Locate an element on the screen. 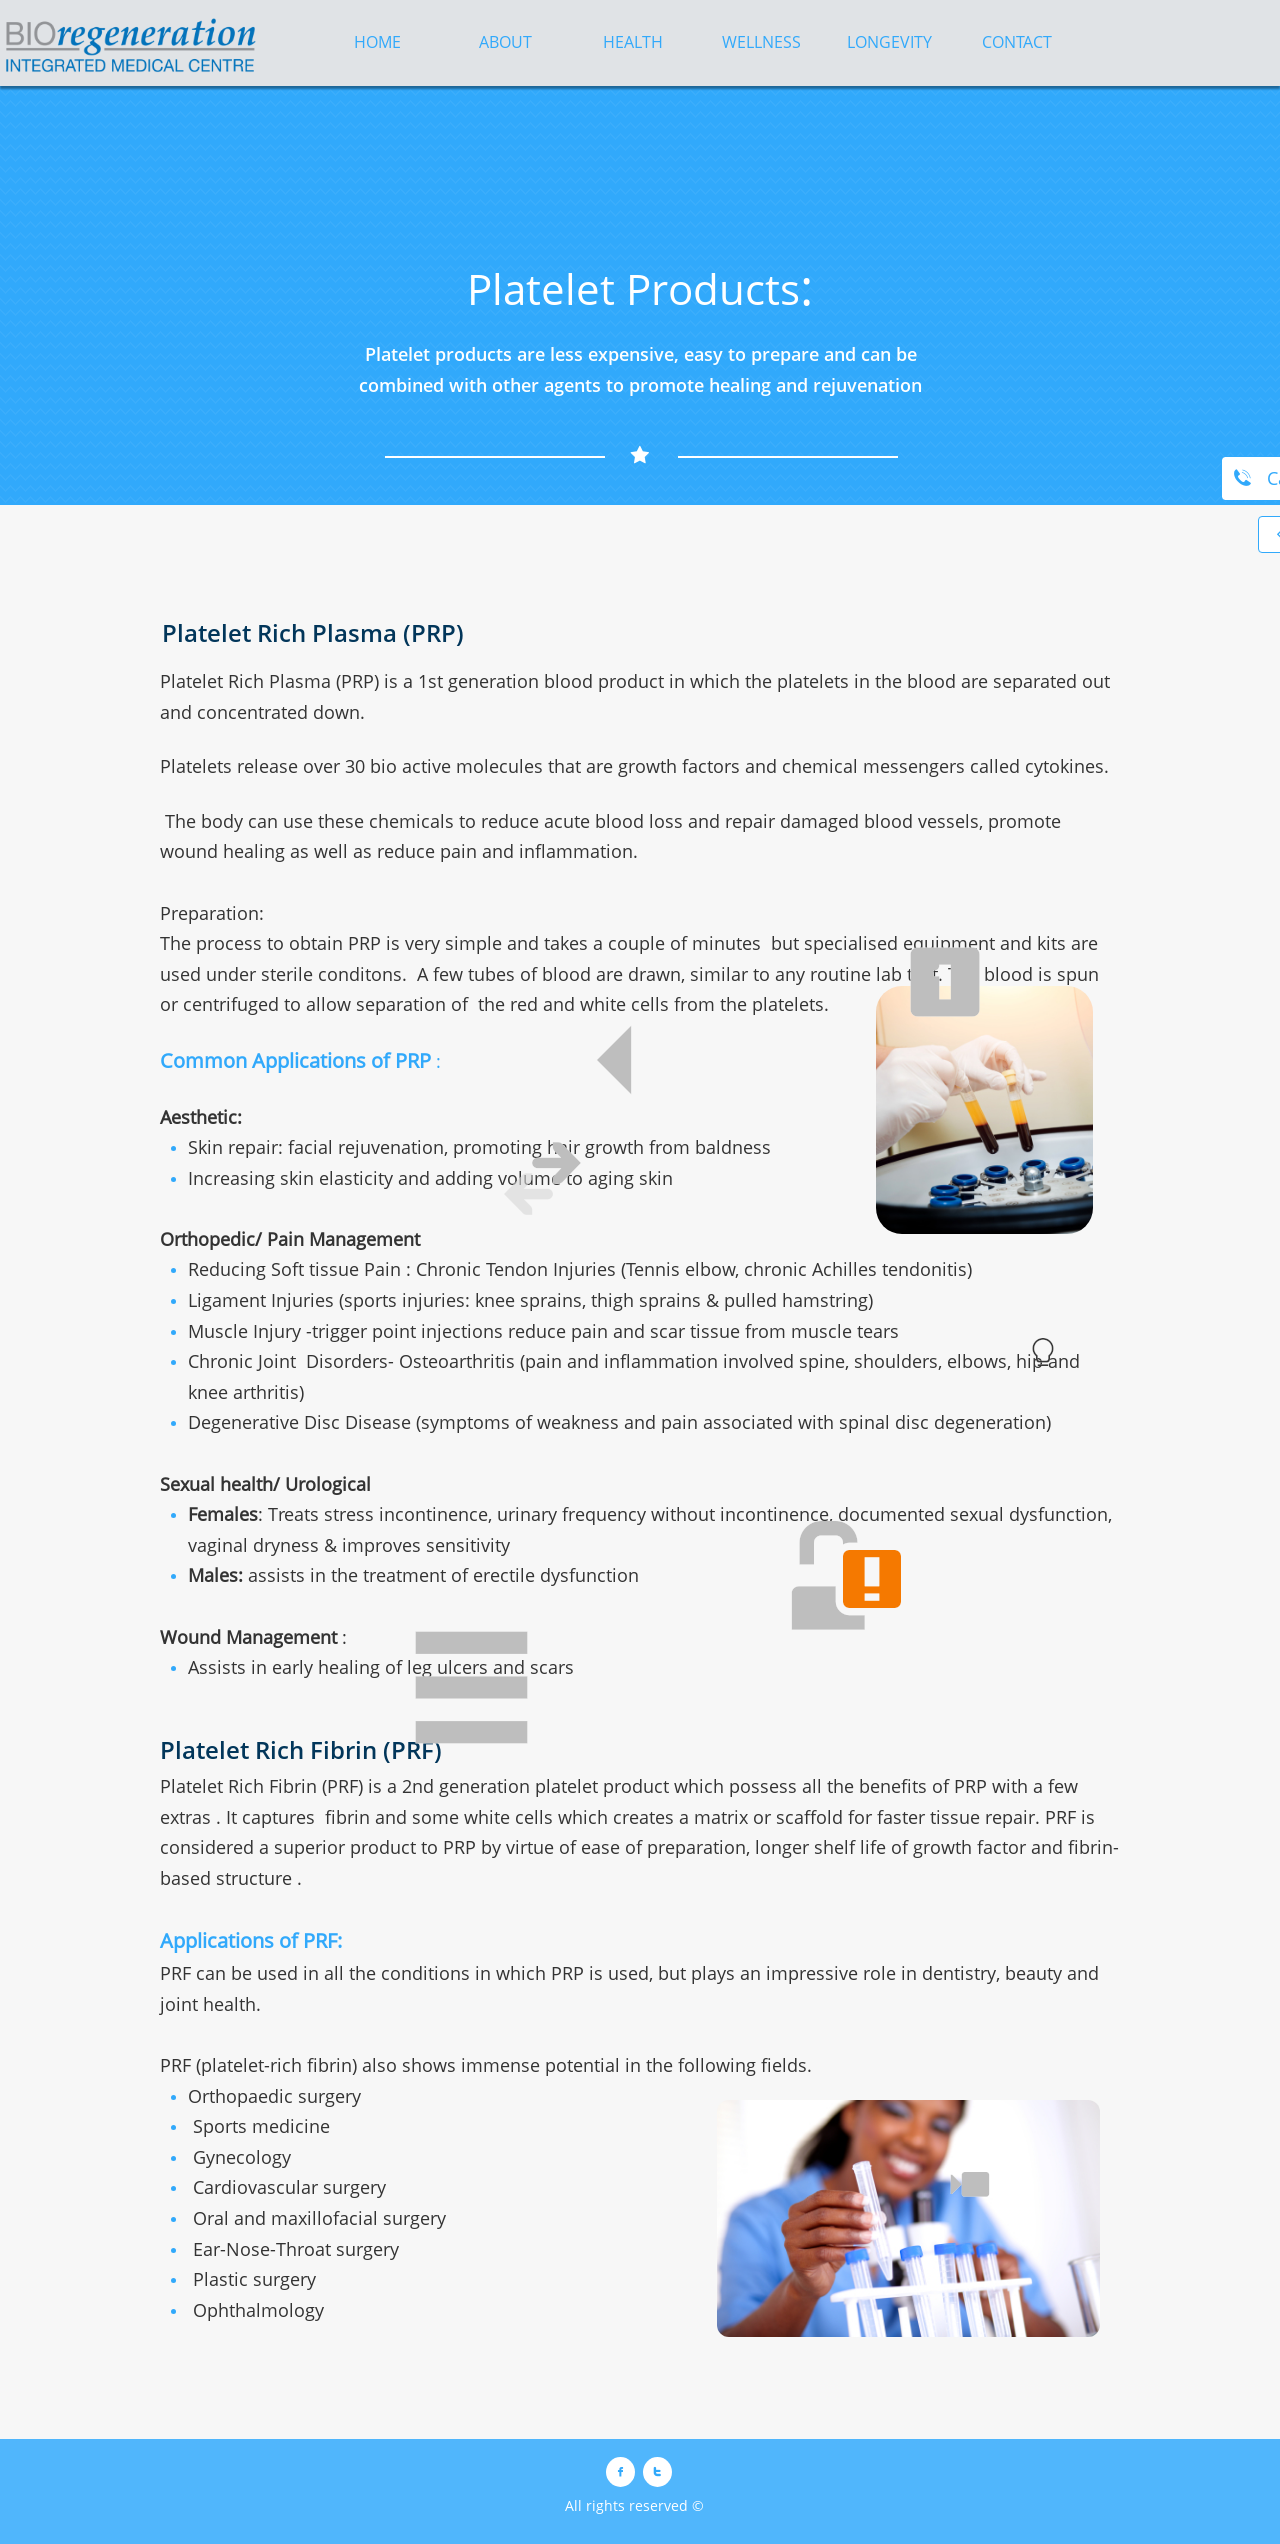 This screenshot has height=2544, width=1280. view music suggestions and recommendations is located at coordinates (1043, 1352).